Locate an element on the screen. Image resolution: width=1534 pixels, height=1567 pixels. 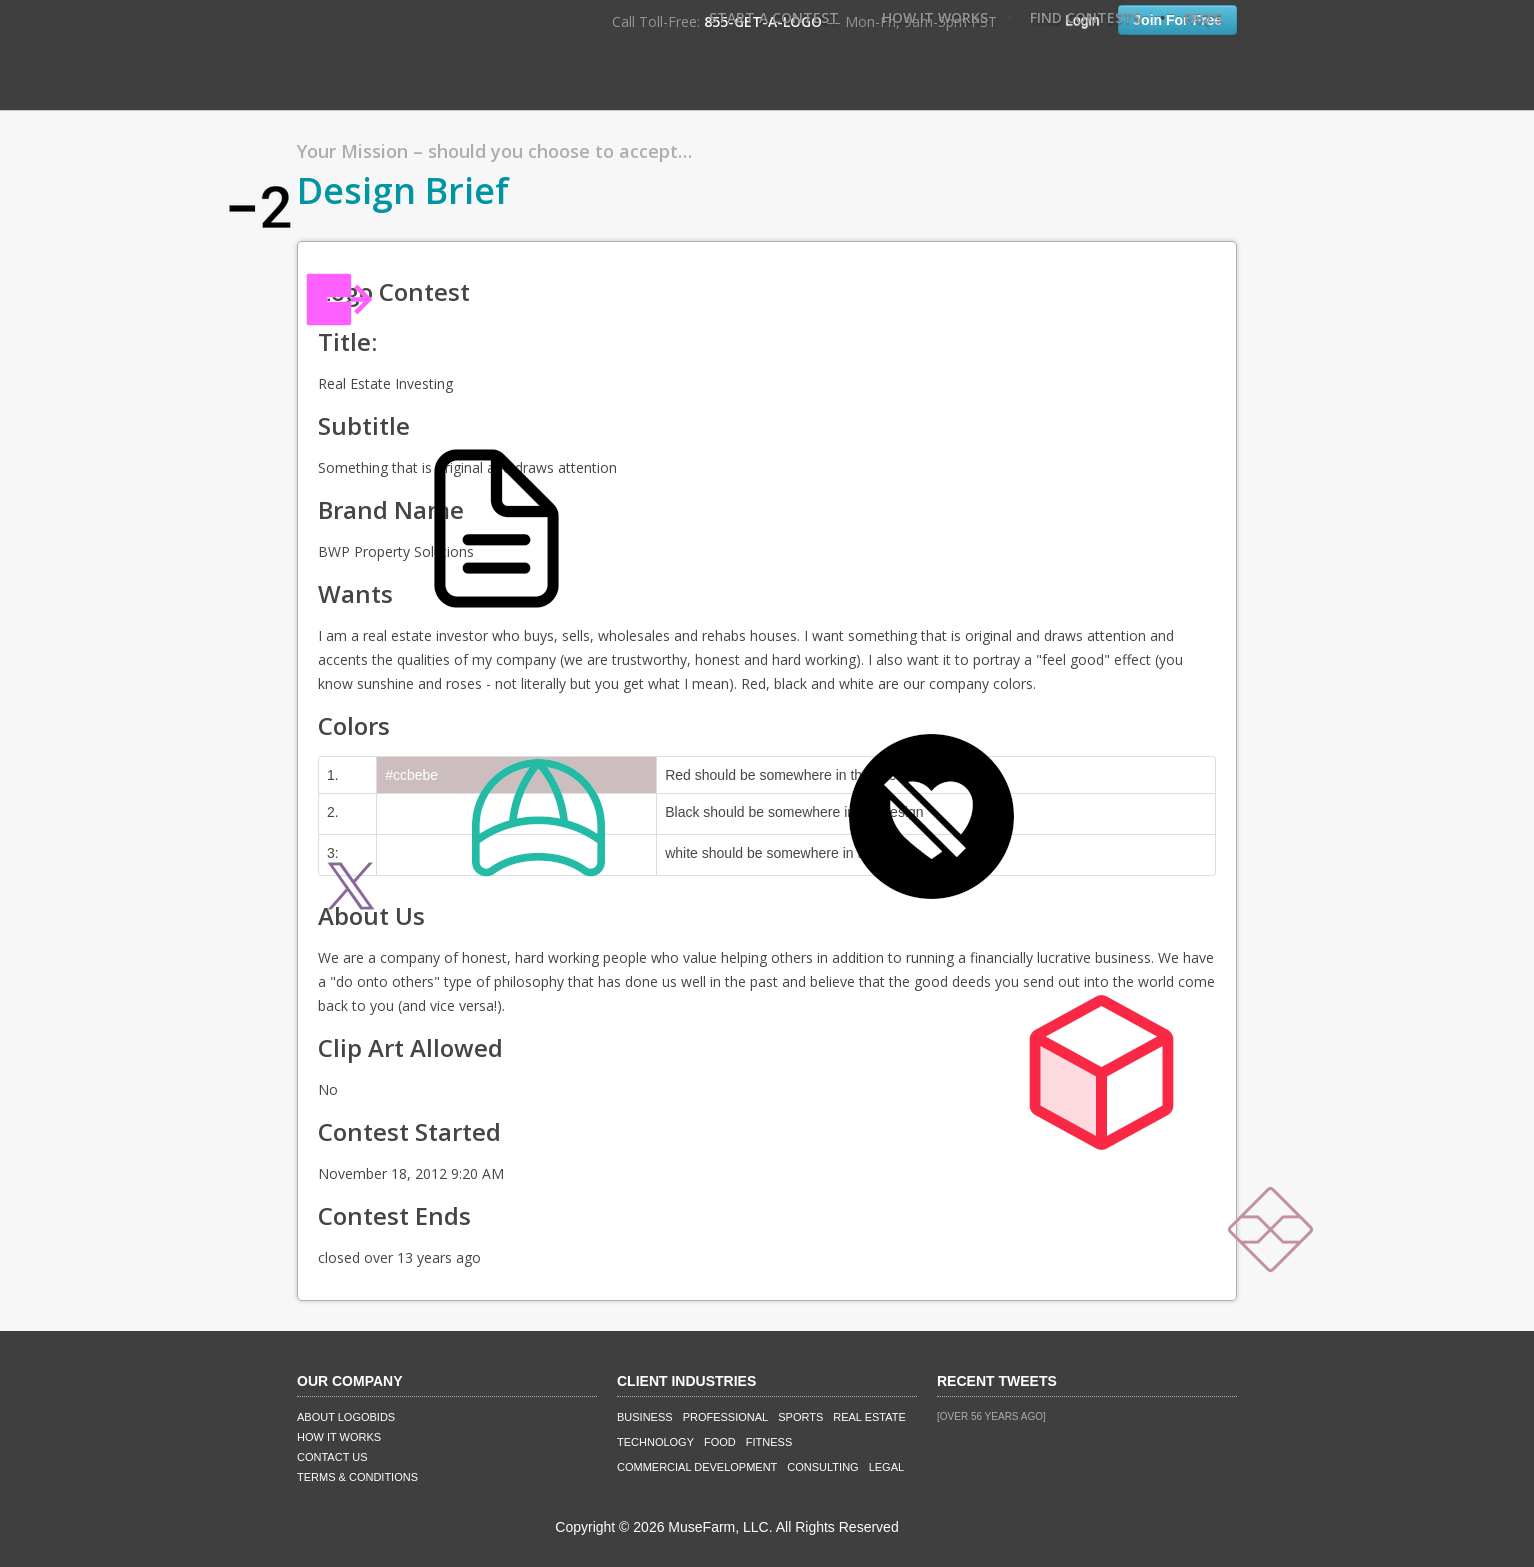
log out of your account is located at coordinates (339, 299).